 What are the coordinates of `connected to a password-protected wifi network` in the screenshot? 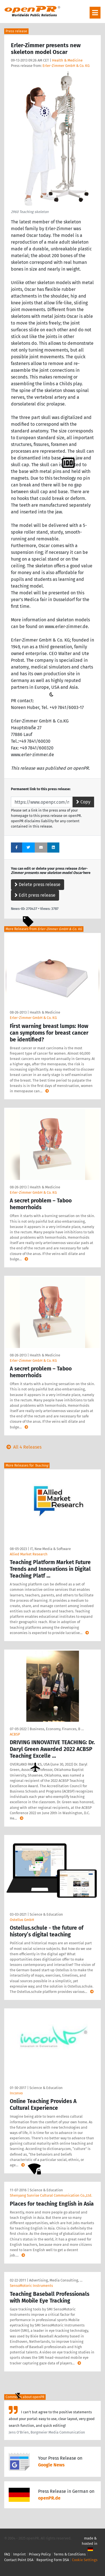 It's located at (34, 2169).